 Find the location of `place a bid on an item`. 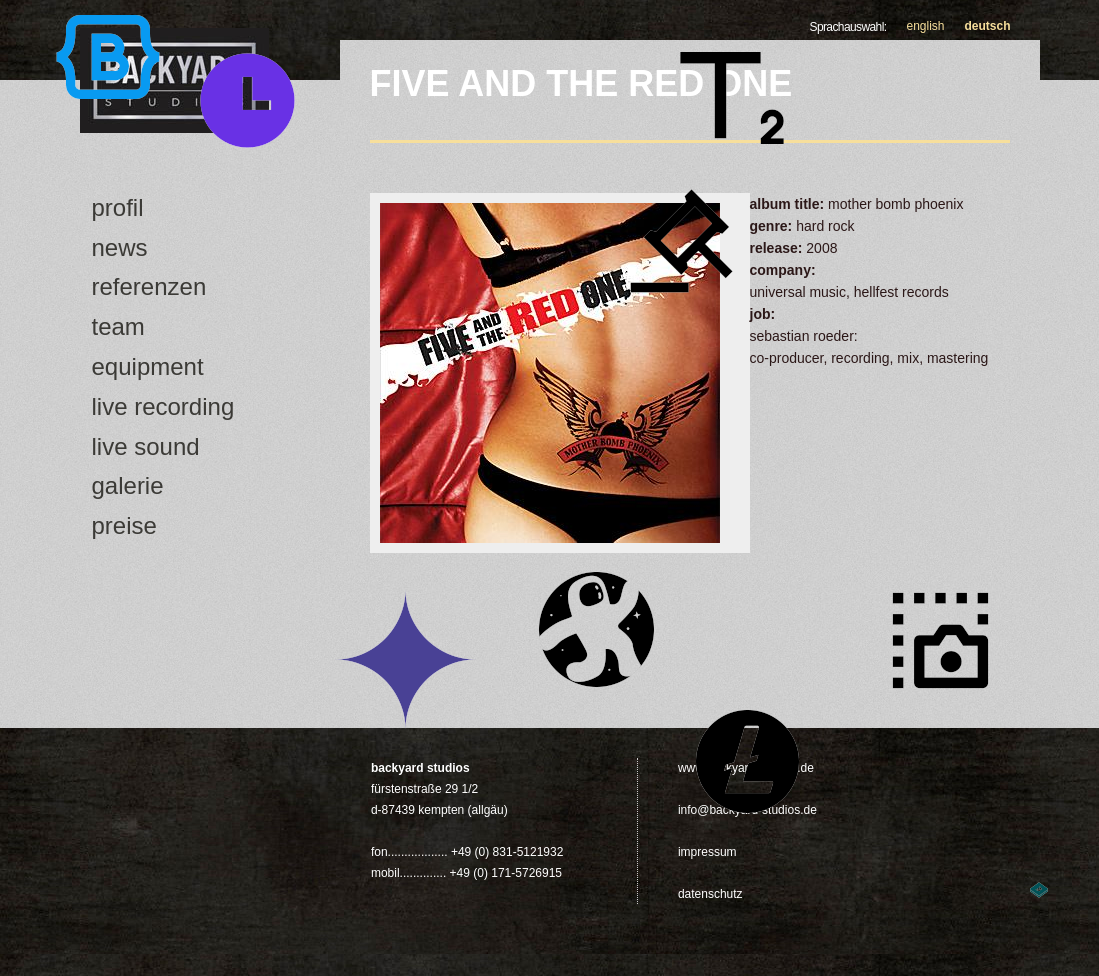

place a bid on an item is located at coordinates (679, 244).